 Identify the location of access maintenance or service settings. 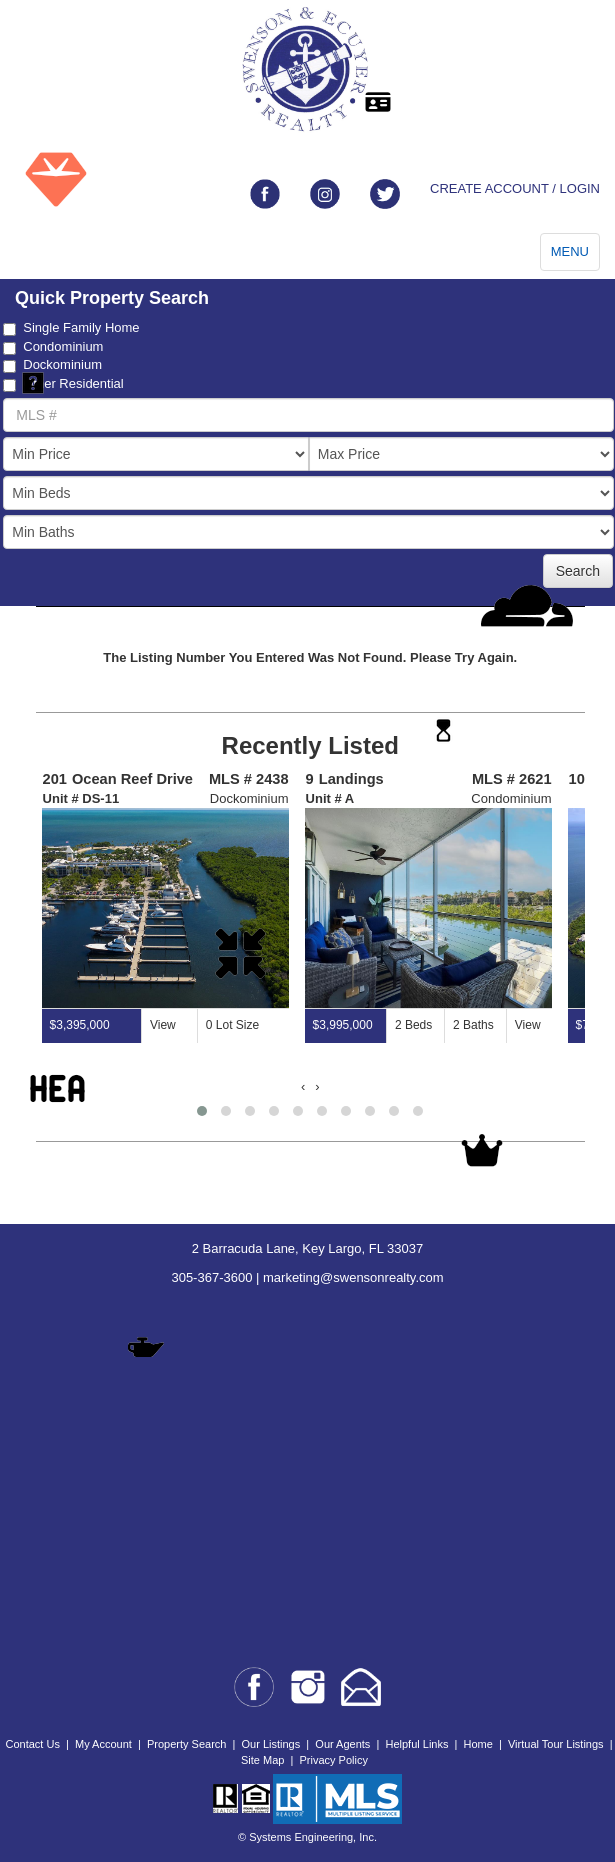
(146, 1348).